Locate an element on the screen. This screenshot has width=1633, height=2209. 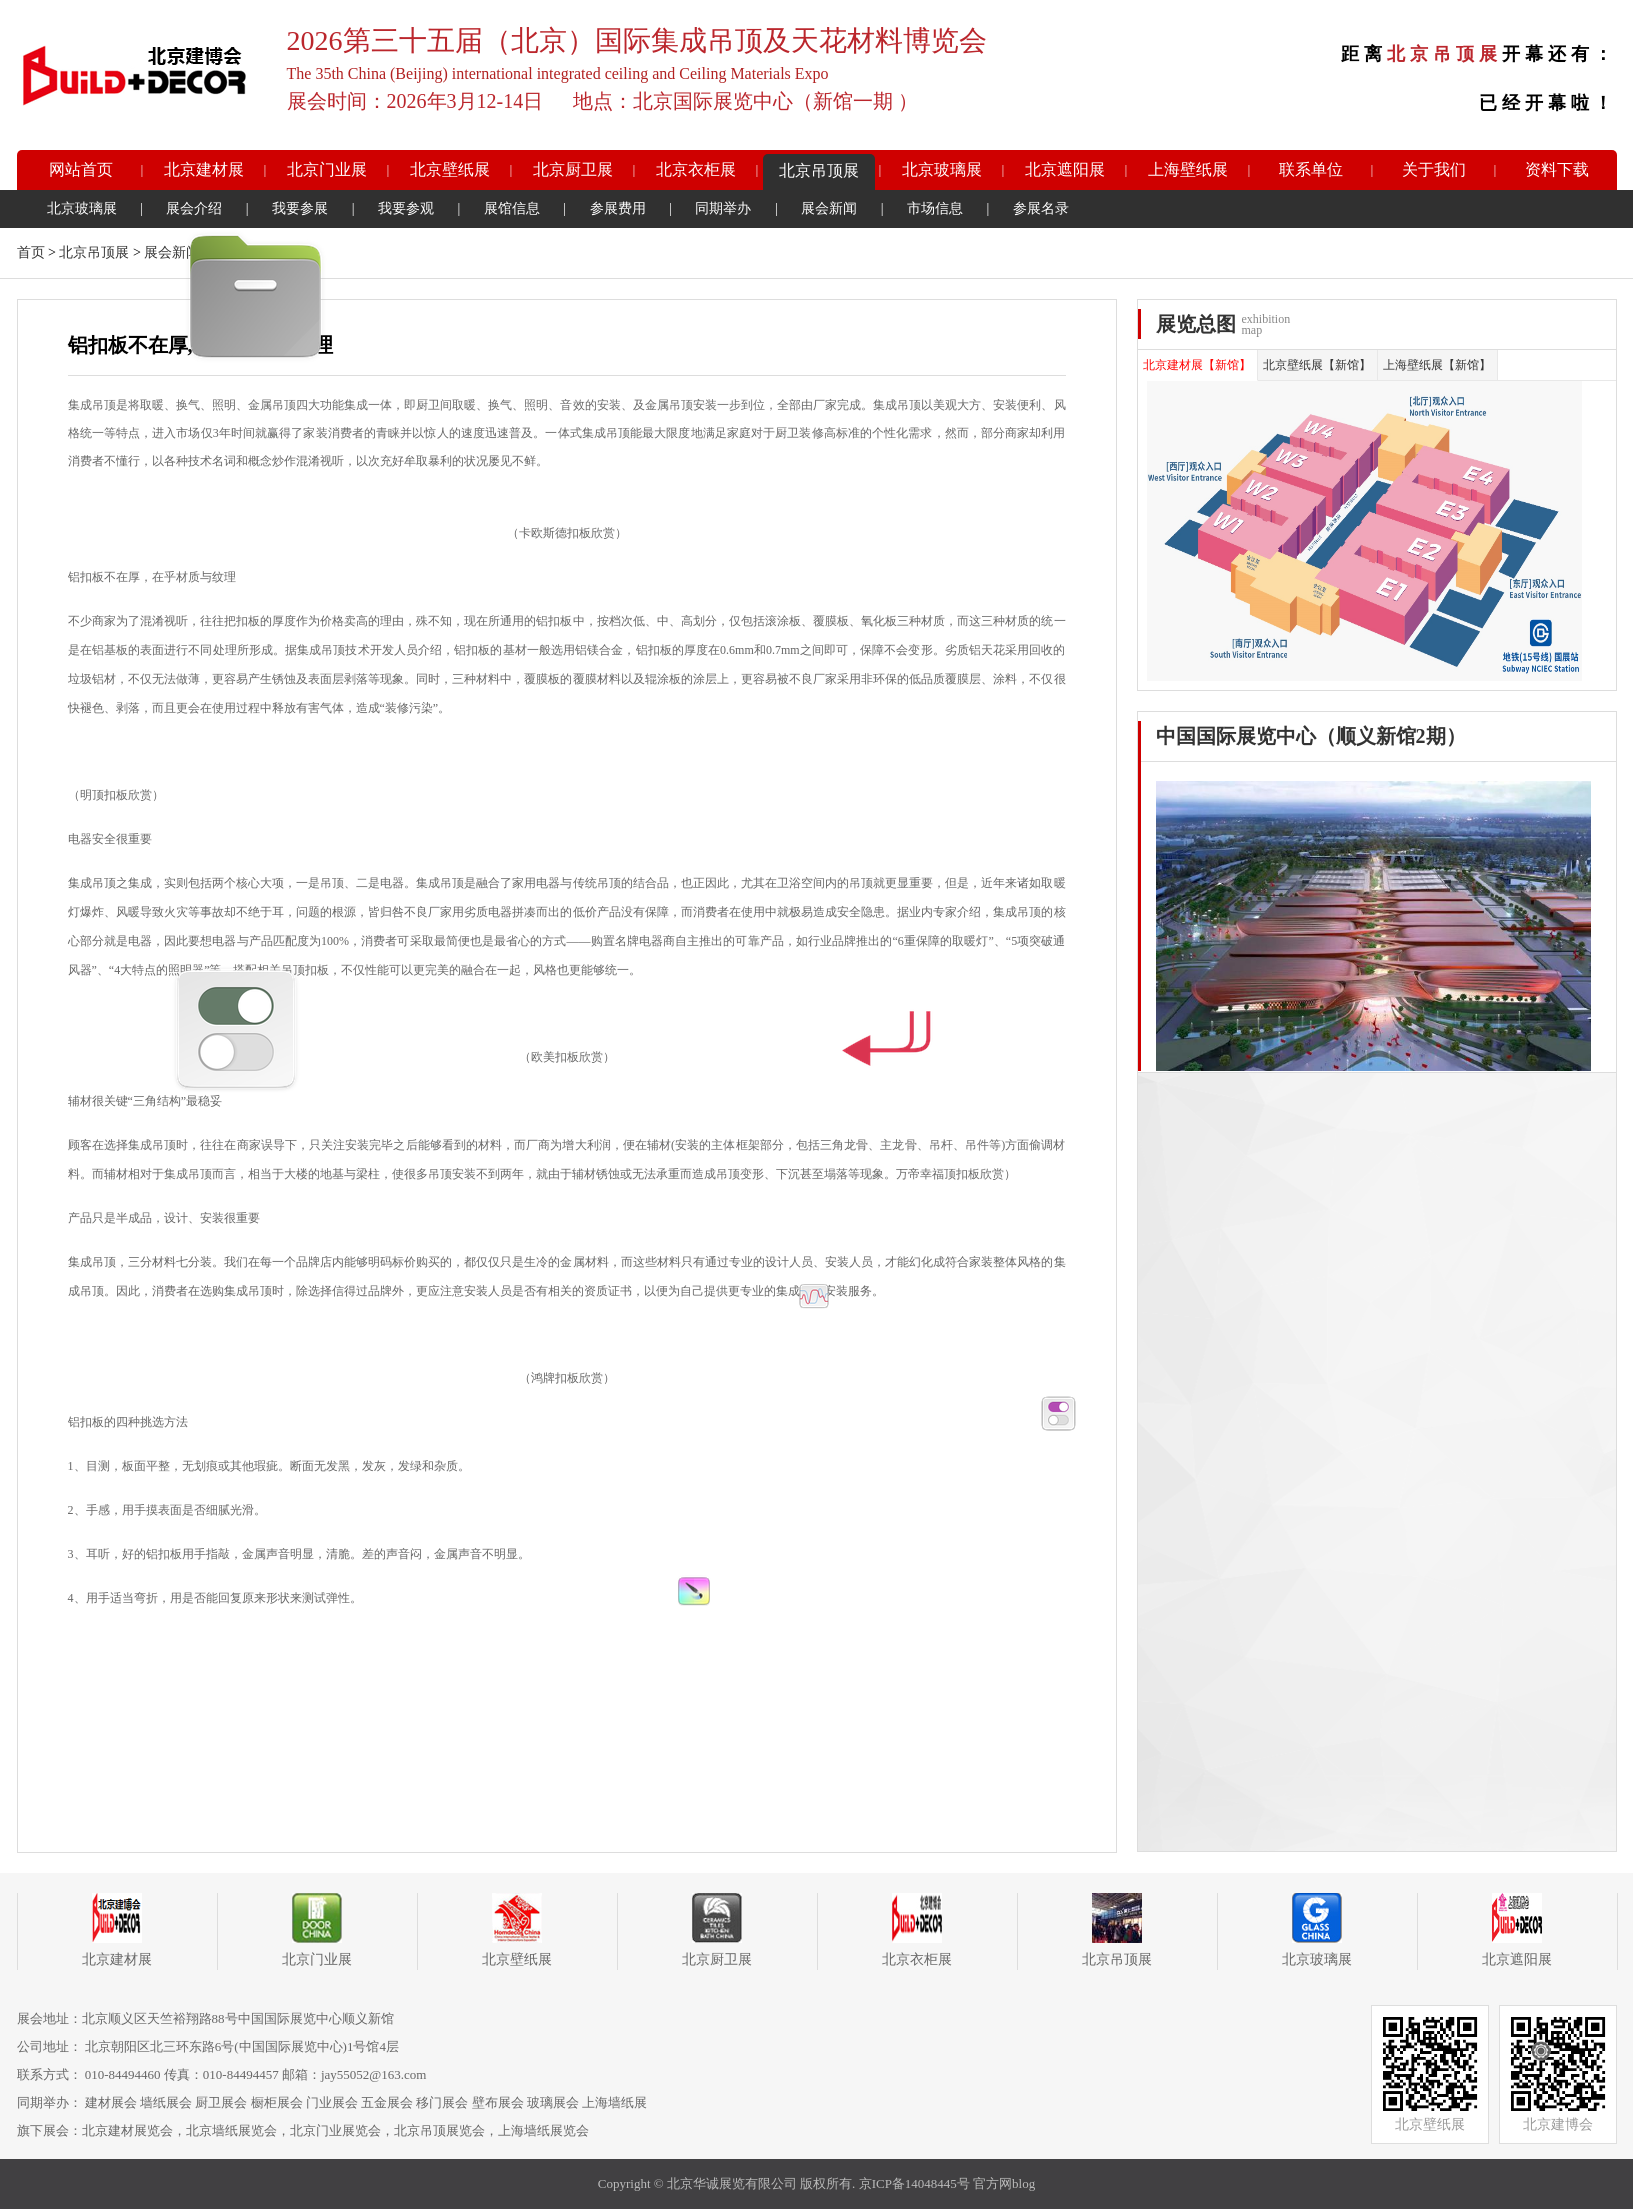
indicates a system file or setting is located at coordinates (1541, 2051).